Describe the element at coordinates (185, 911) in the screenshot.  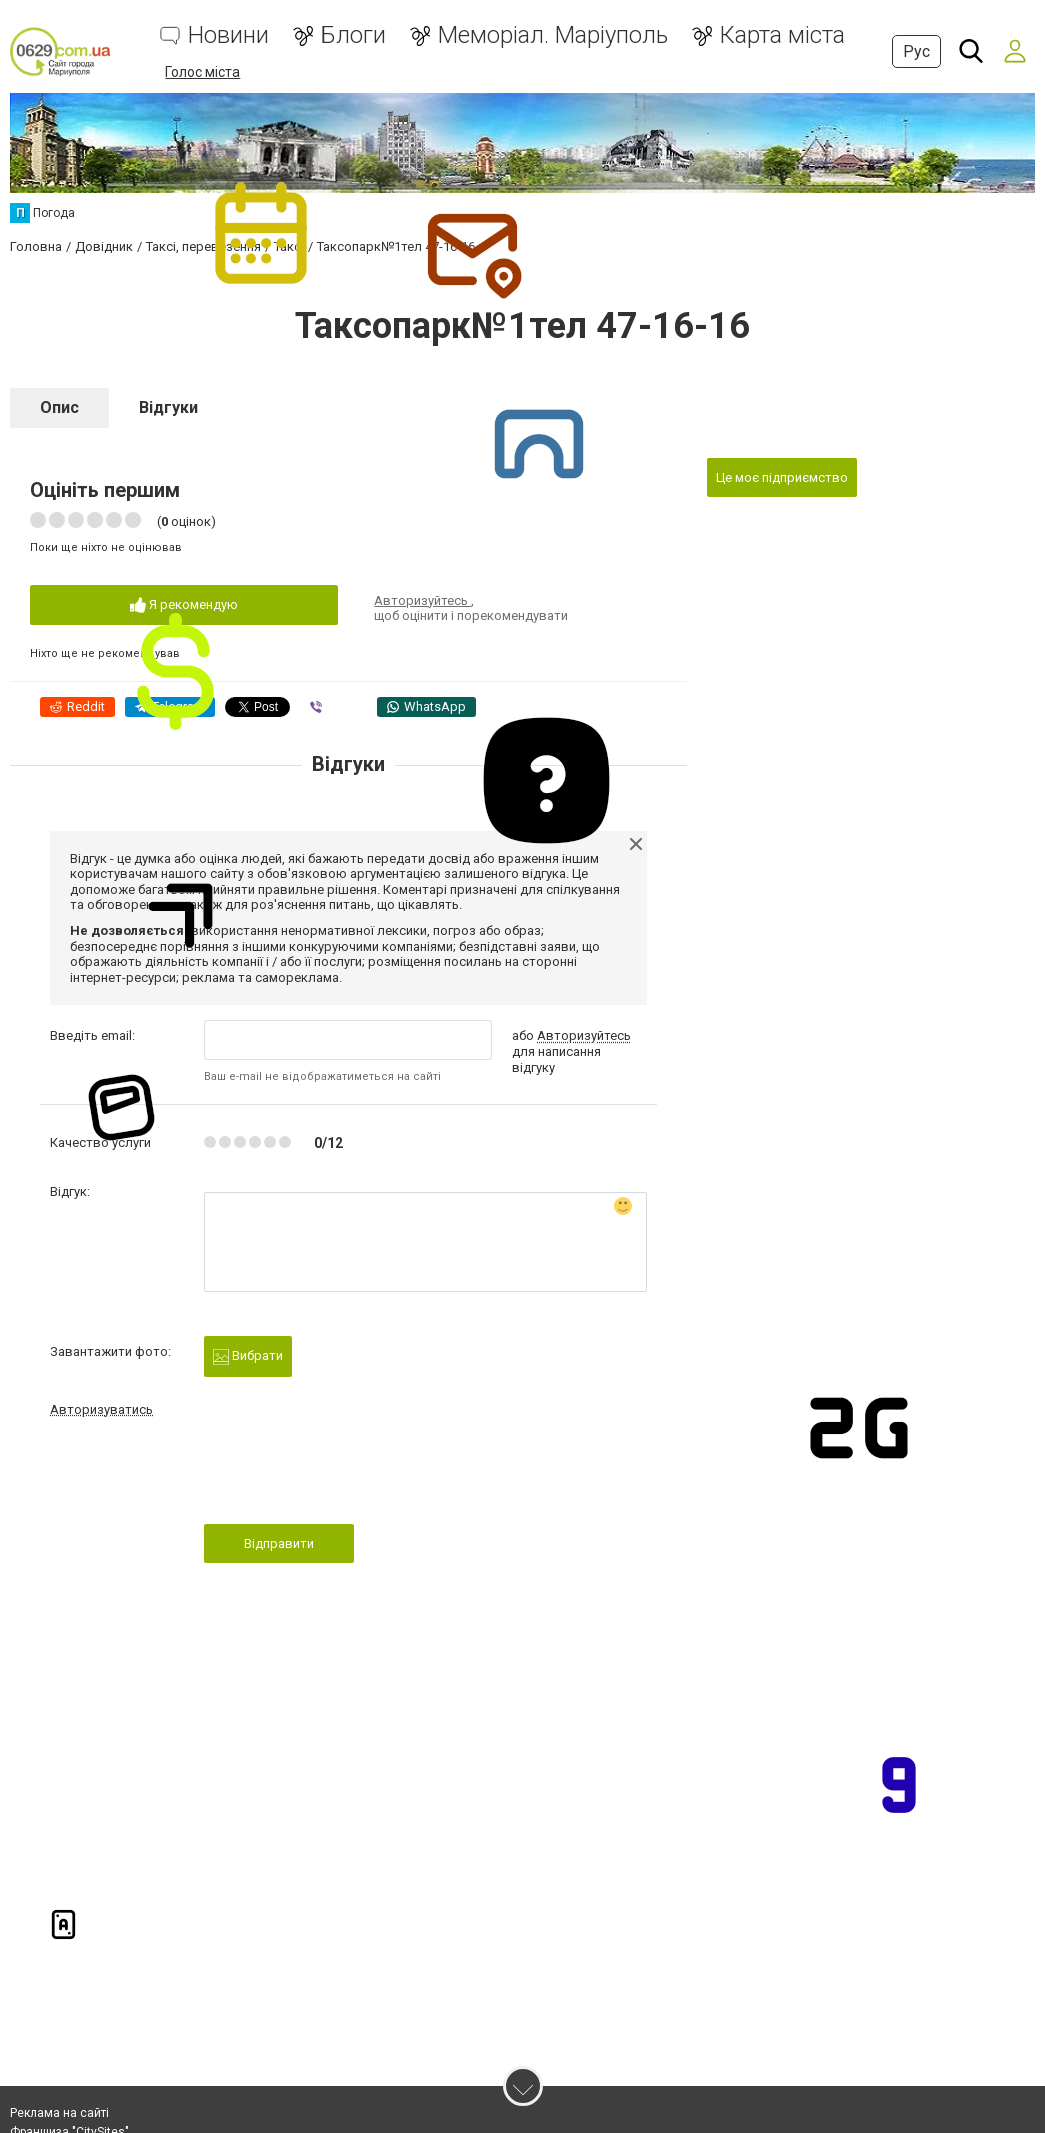
I see `expand content to full screen` at that location.